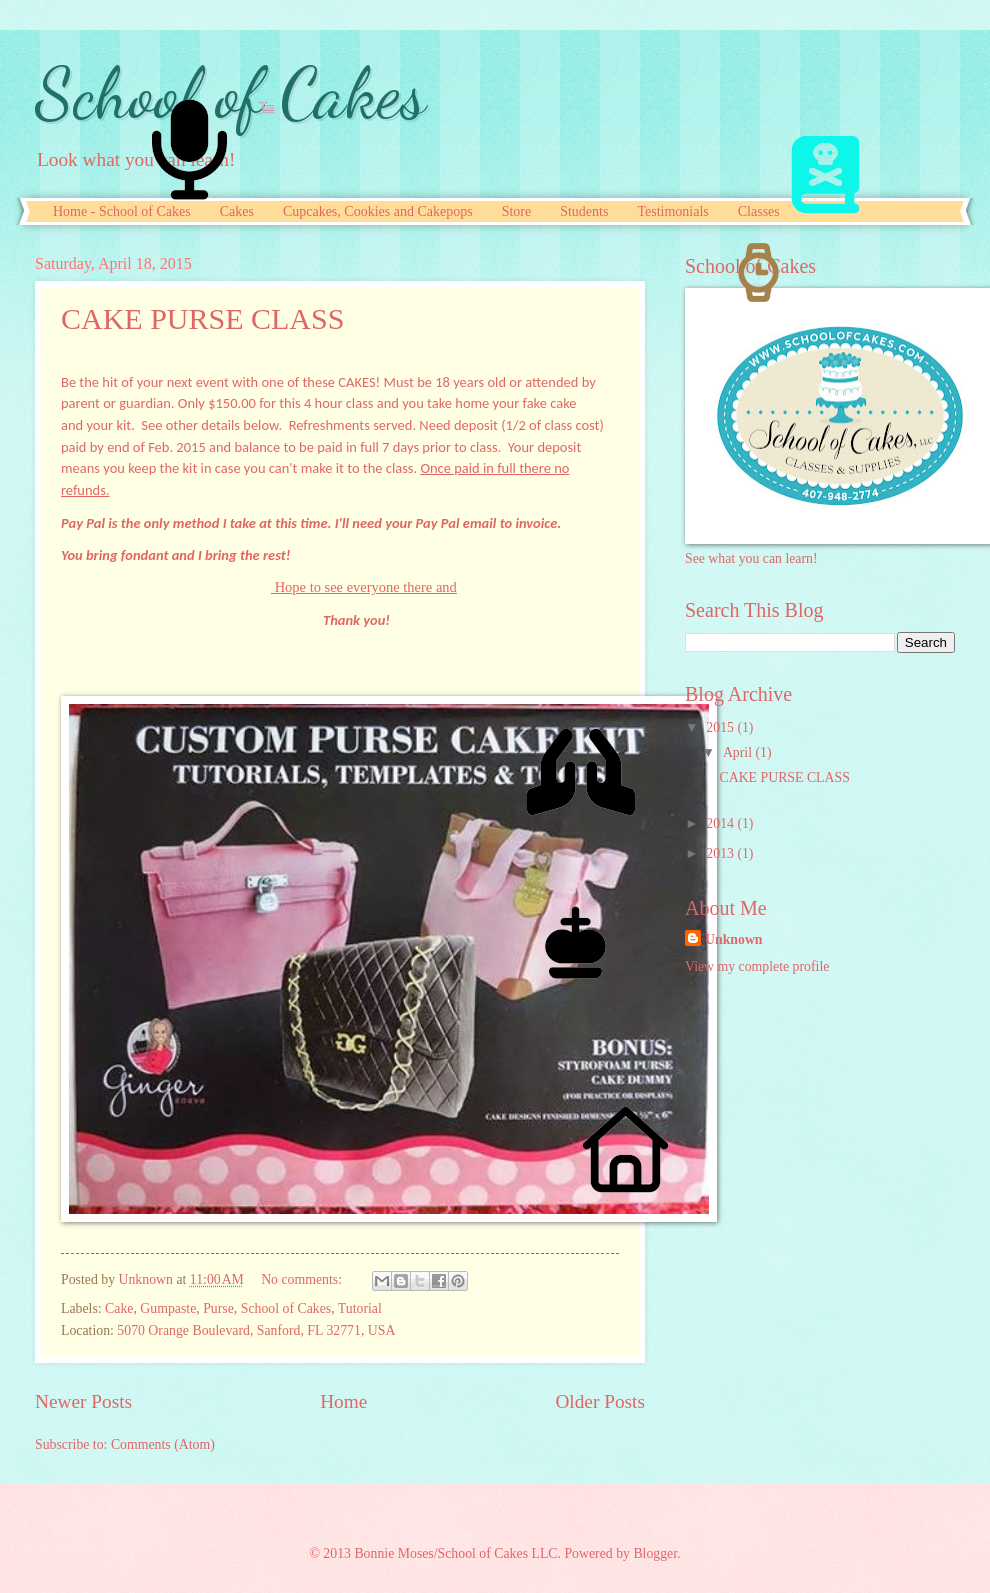 The image size is (990, 1593). What do you see at coordinates (581, 772) in the screenshot?
I see `express gratitude or thankfulness` at bounding box center [581, 772].